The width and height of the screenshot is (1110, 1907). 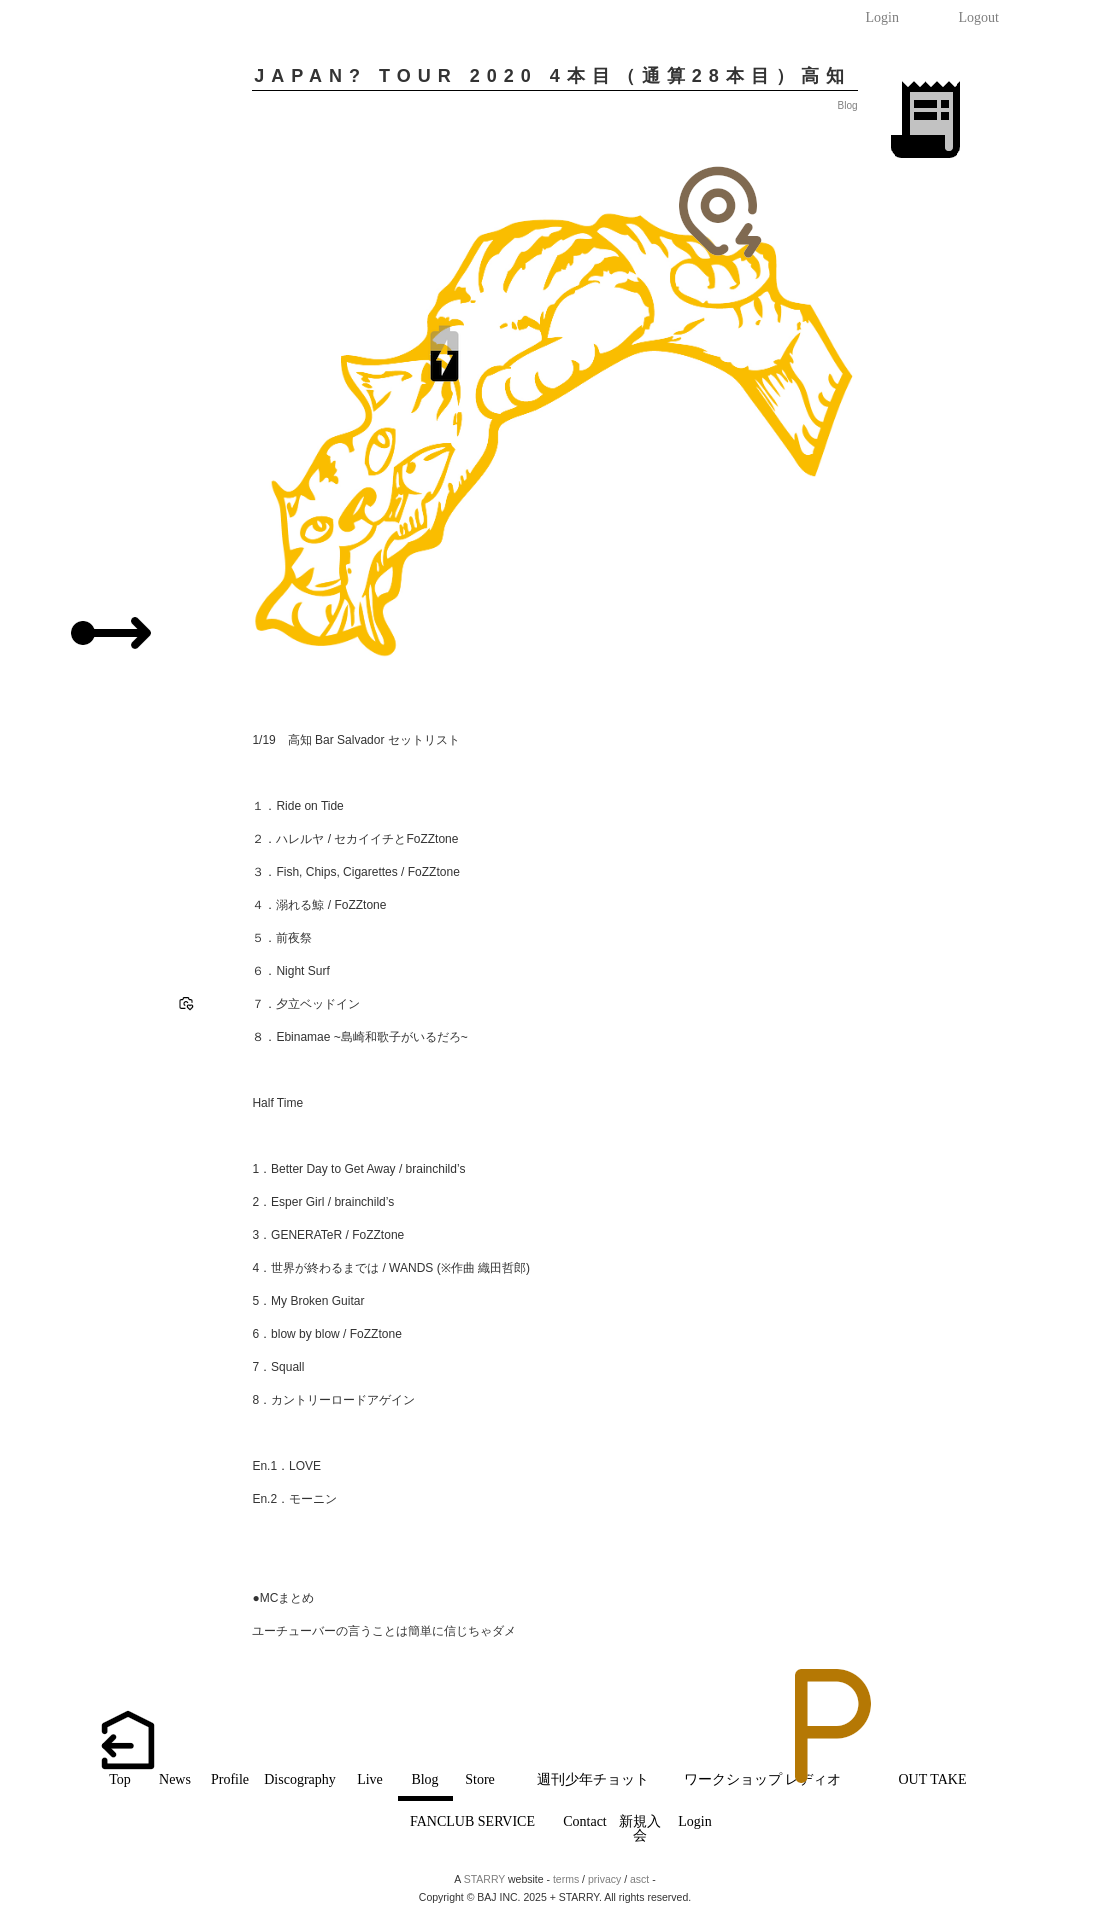 What do you see at coordinates (186, 1003) in the screenshot?
I see `mark photo as favorite` at bounding box center [186, 1003].